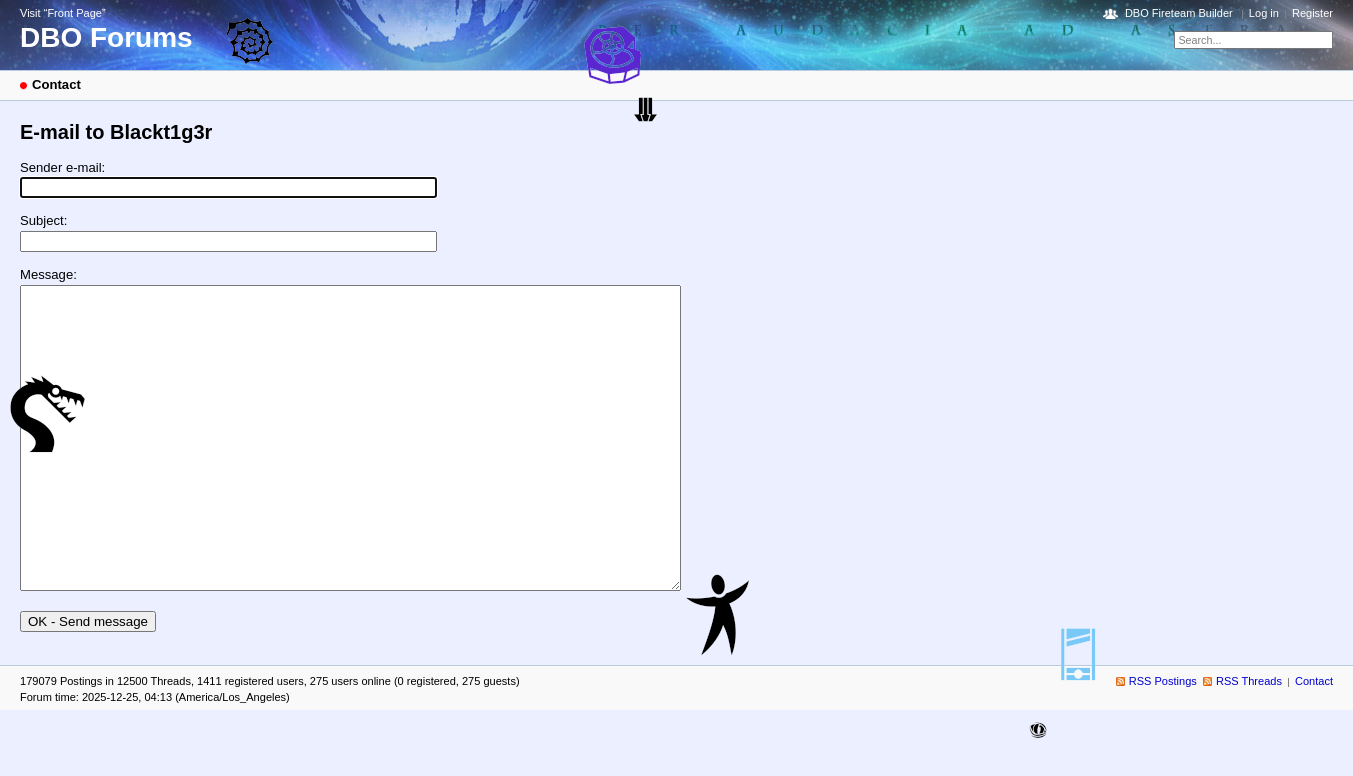 This screenshot has width=1353, height=776. What do you see at coordinates (718, 615) in the screenshot?
I see `indicates body awareness or wellness features` at bounding box center [718, 615].